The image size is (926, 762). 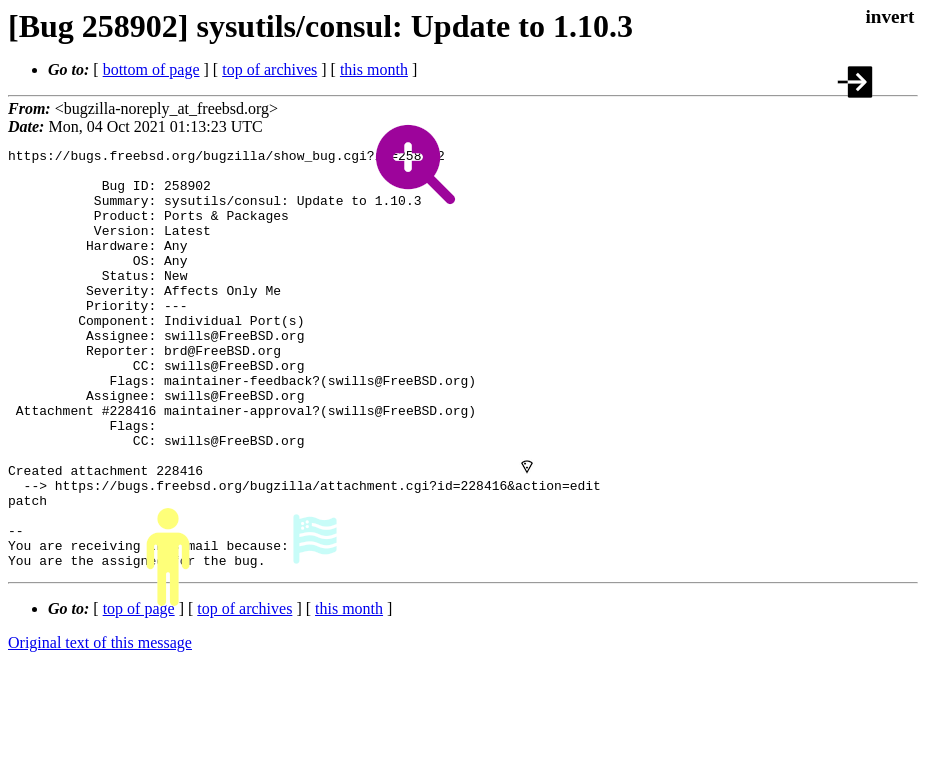 What do you see at coordinates (855, 82) in the screenshot?
I see `log in to your account` at bounding box center [855, 82].